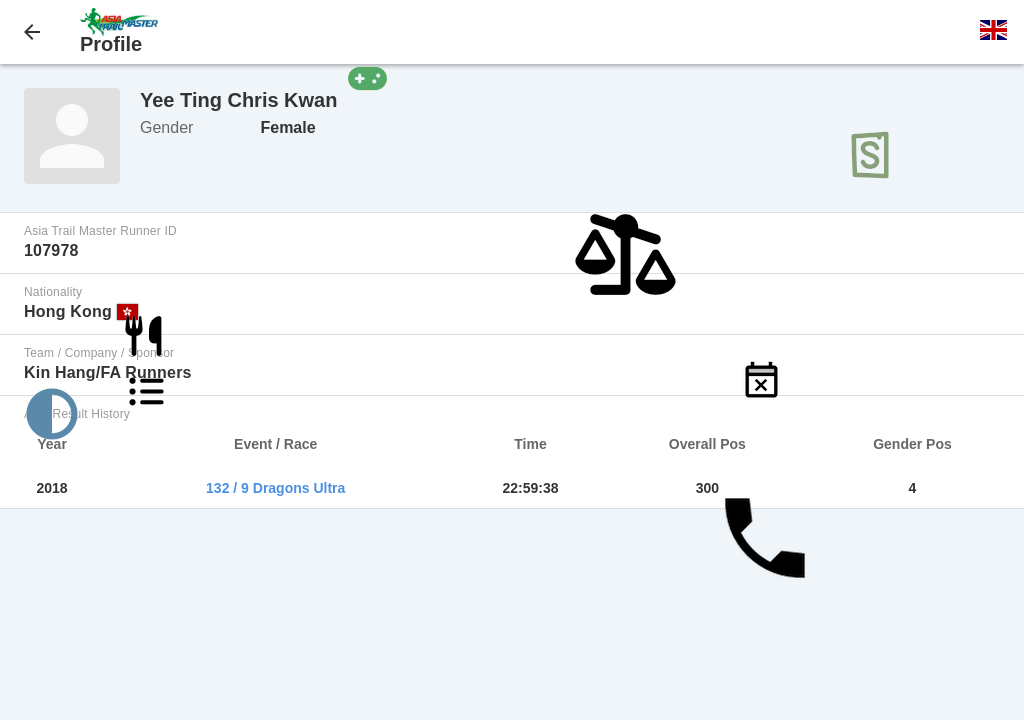  Describe the element at coordinates (765, 538) in the screenshot. I see `make a phone call` at that location.